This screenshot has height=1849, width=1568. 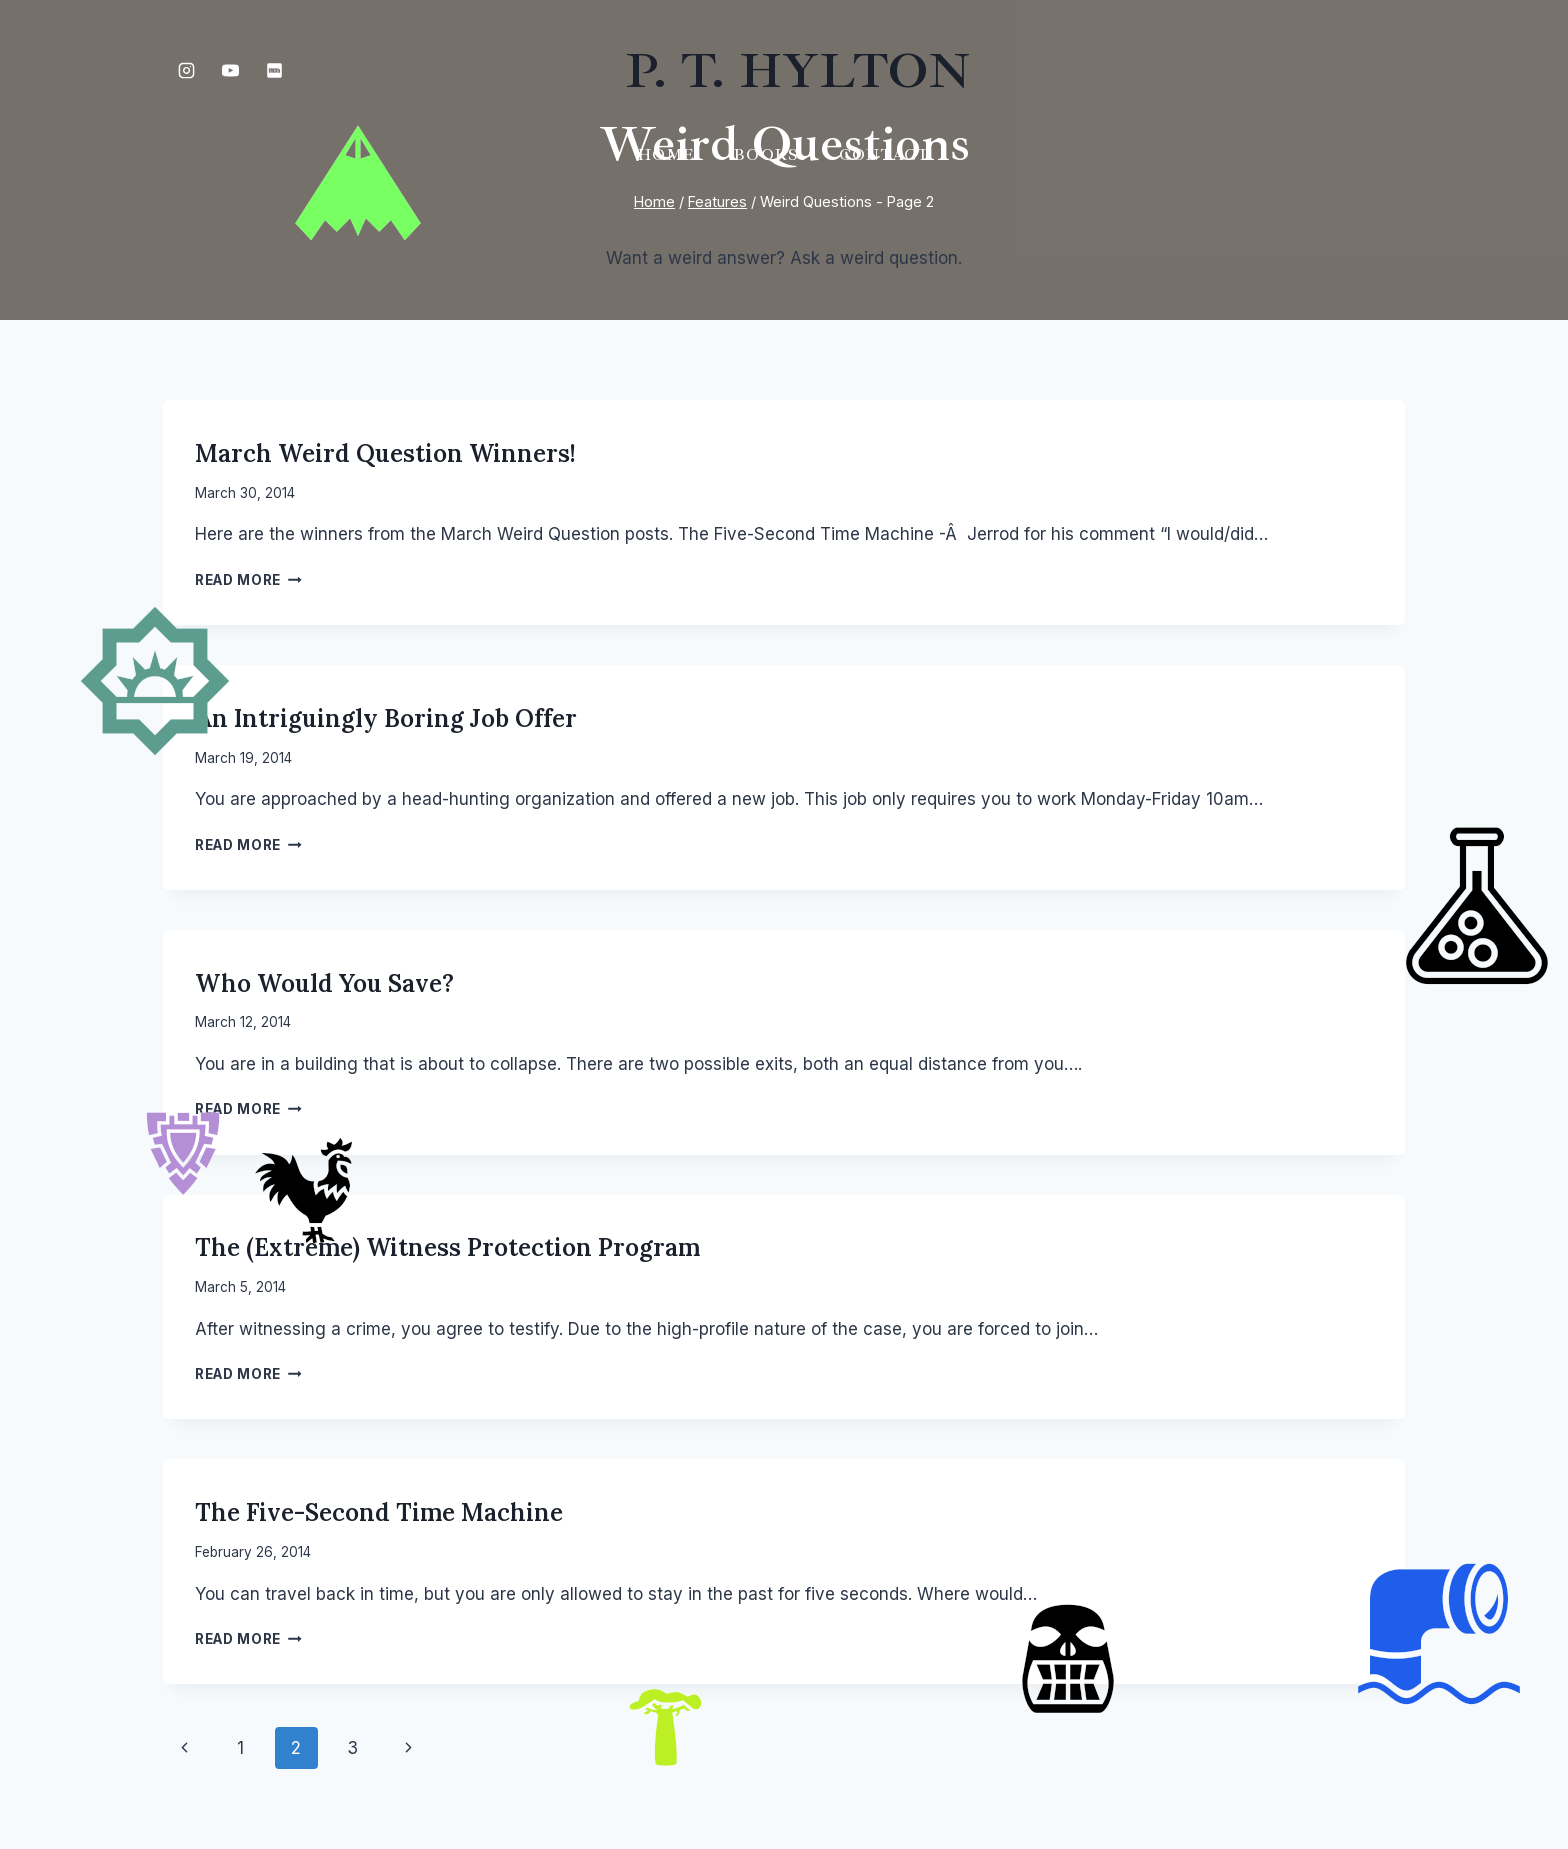 I want to click on indicates protected or secured content, so click(x=183, y=1153).